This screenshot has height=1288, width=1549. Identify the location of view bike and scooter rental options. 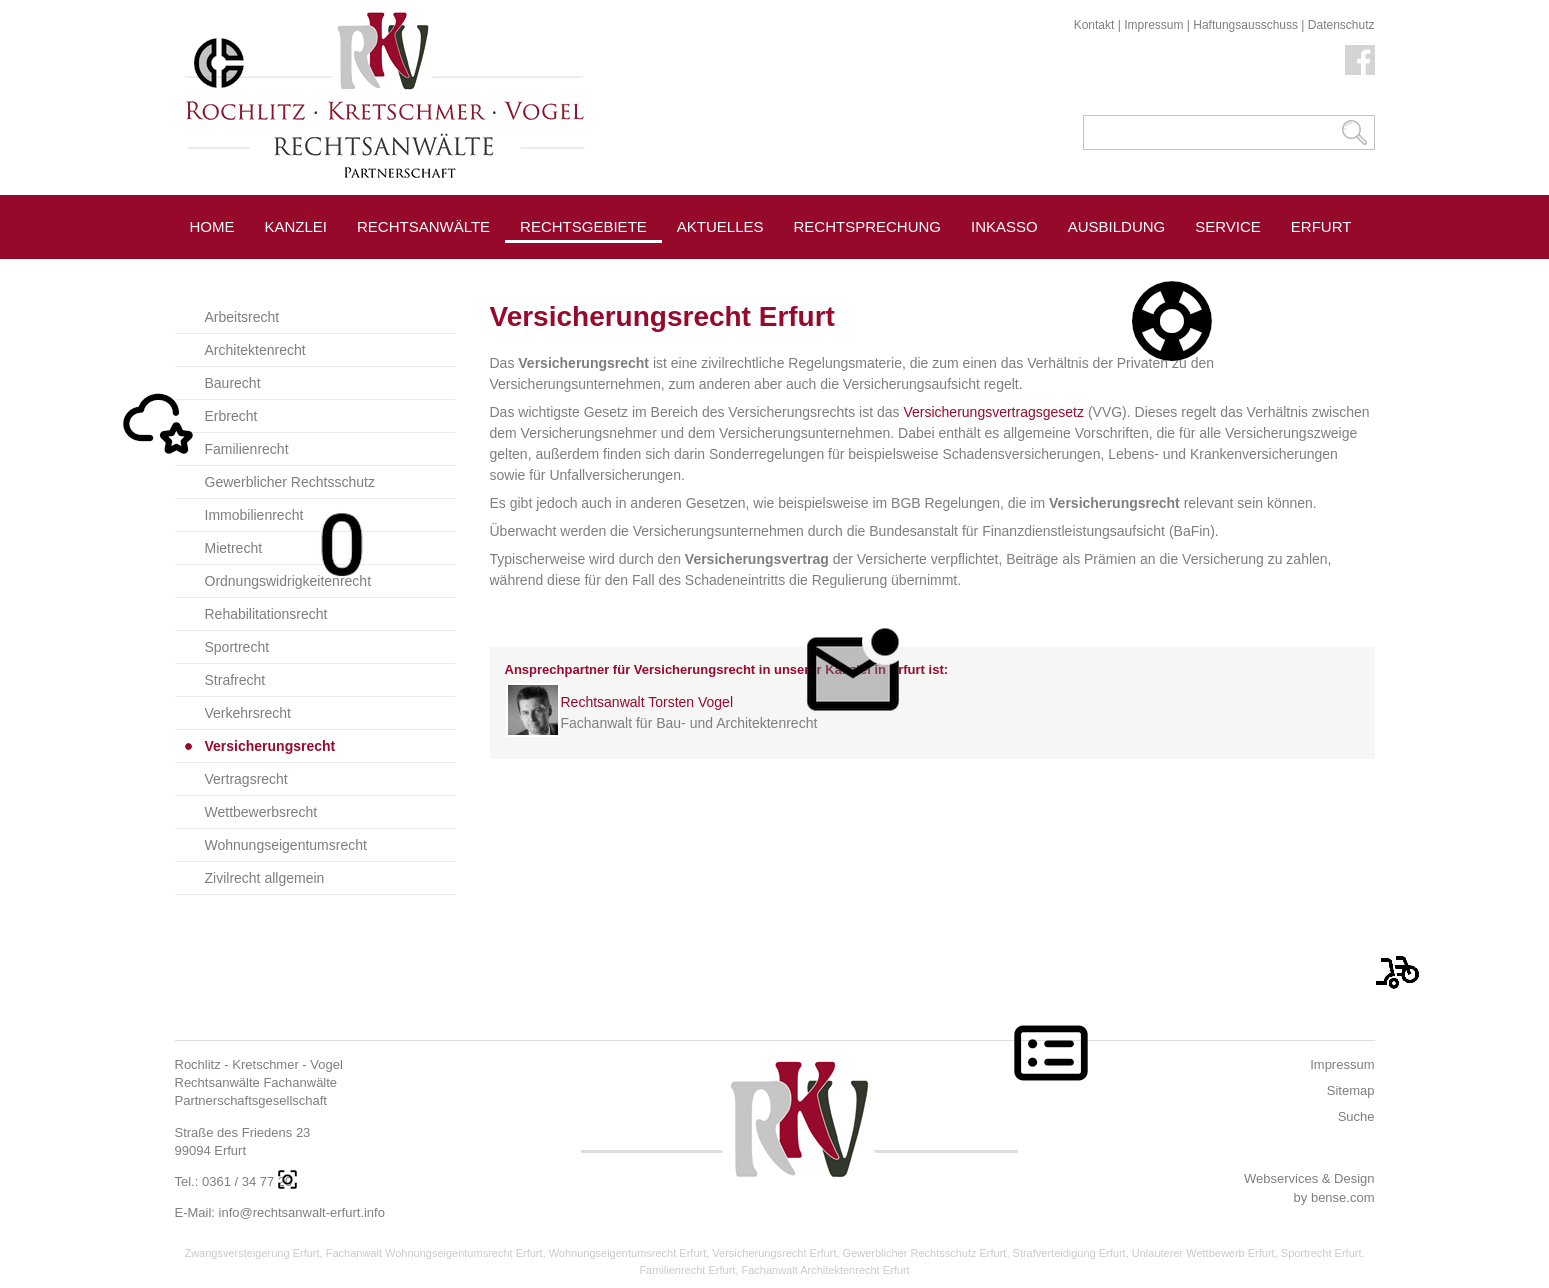
(1397, 972).